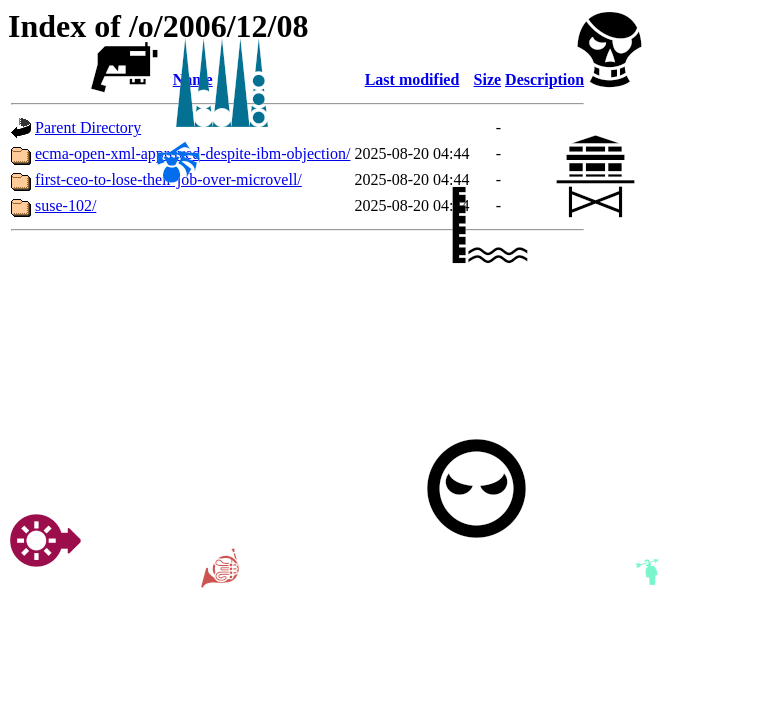 The height and width of the screenshot is (720, 768). I want to click on select bolter weapon in game inventory, so click(124, 68).